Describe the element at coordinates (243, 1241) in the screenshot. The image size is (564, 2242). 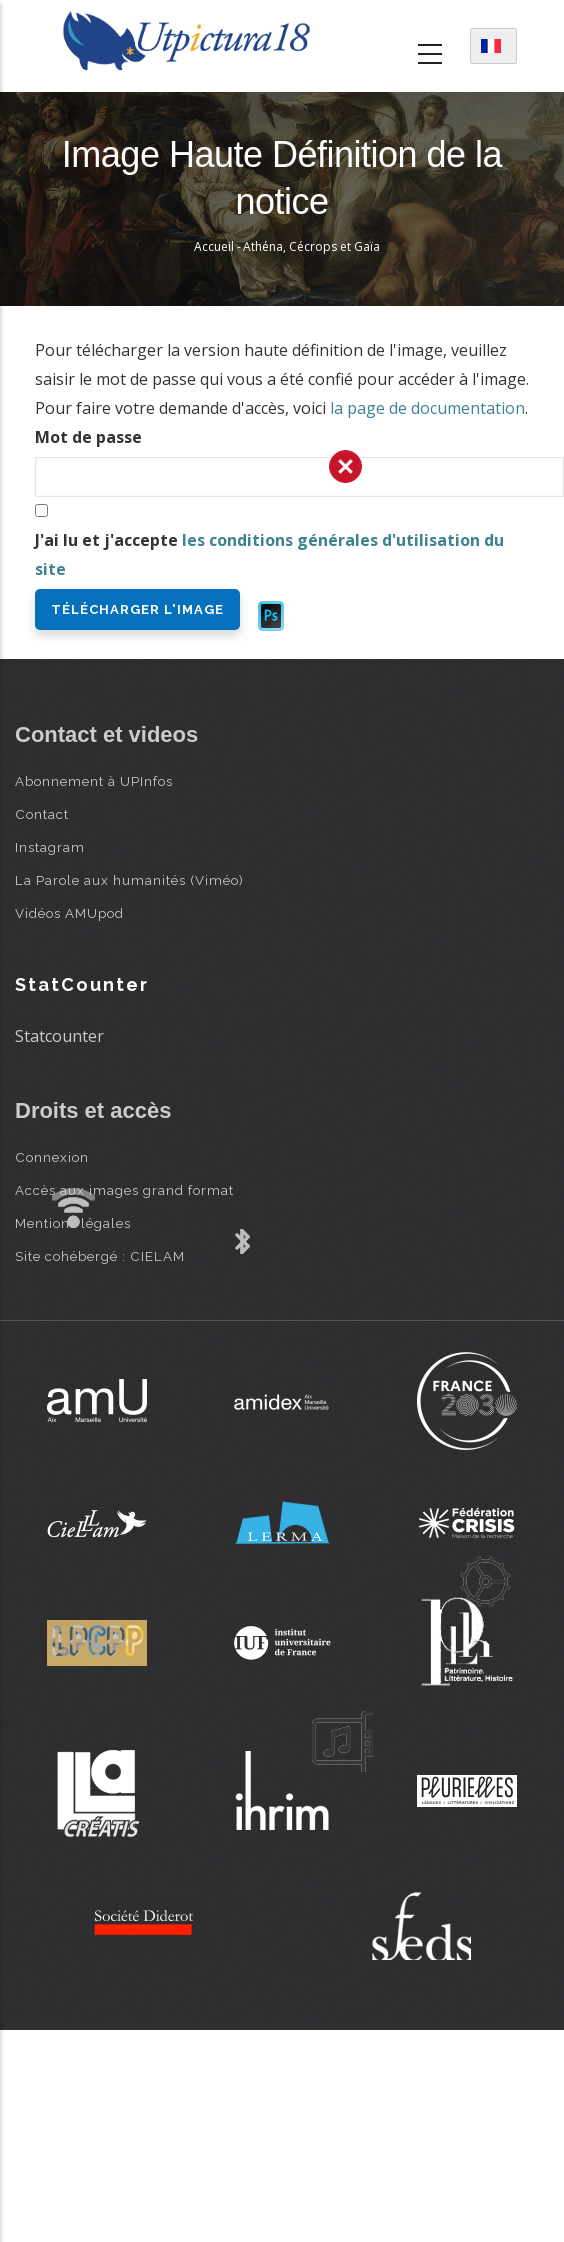
I see `toggle bluetooth connectivity on or off` at that location.